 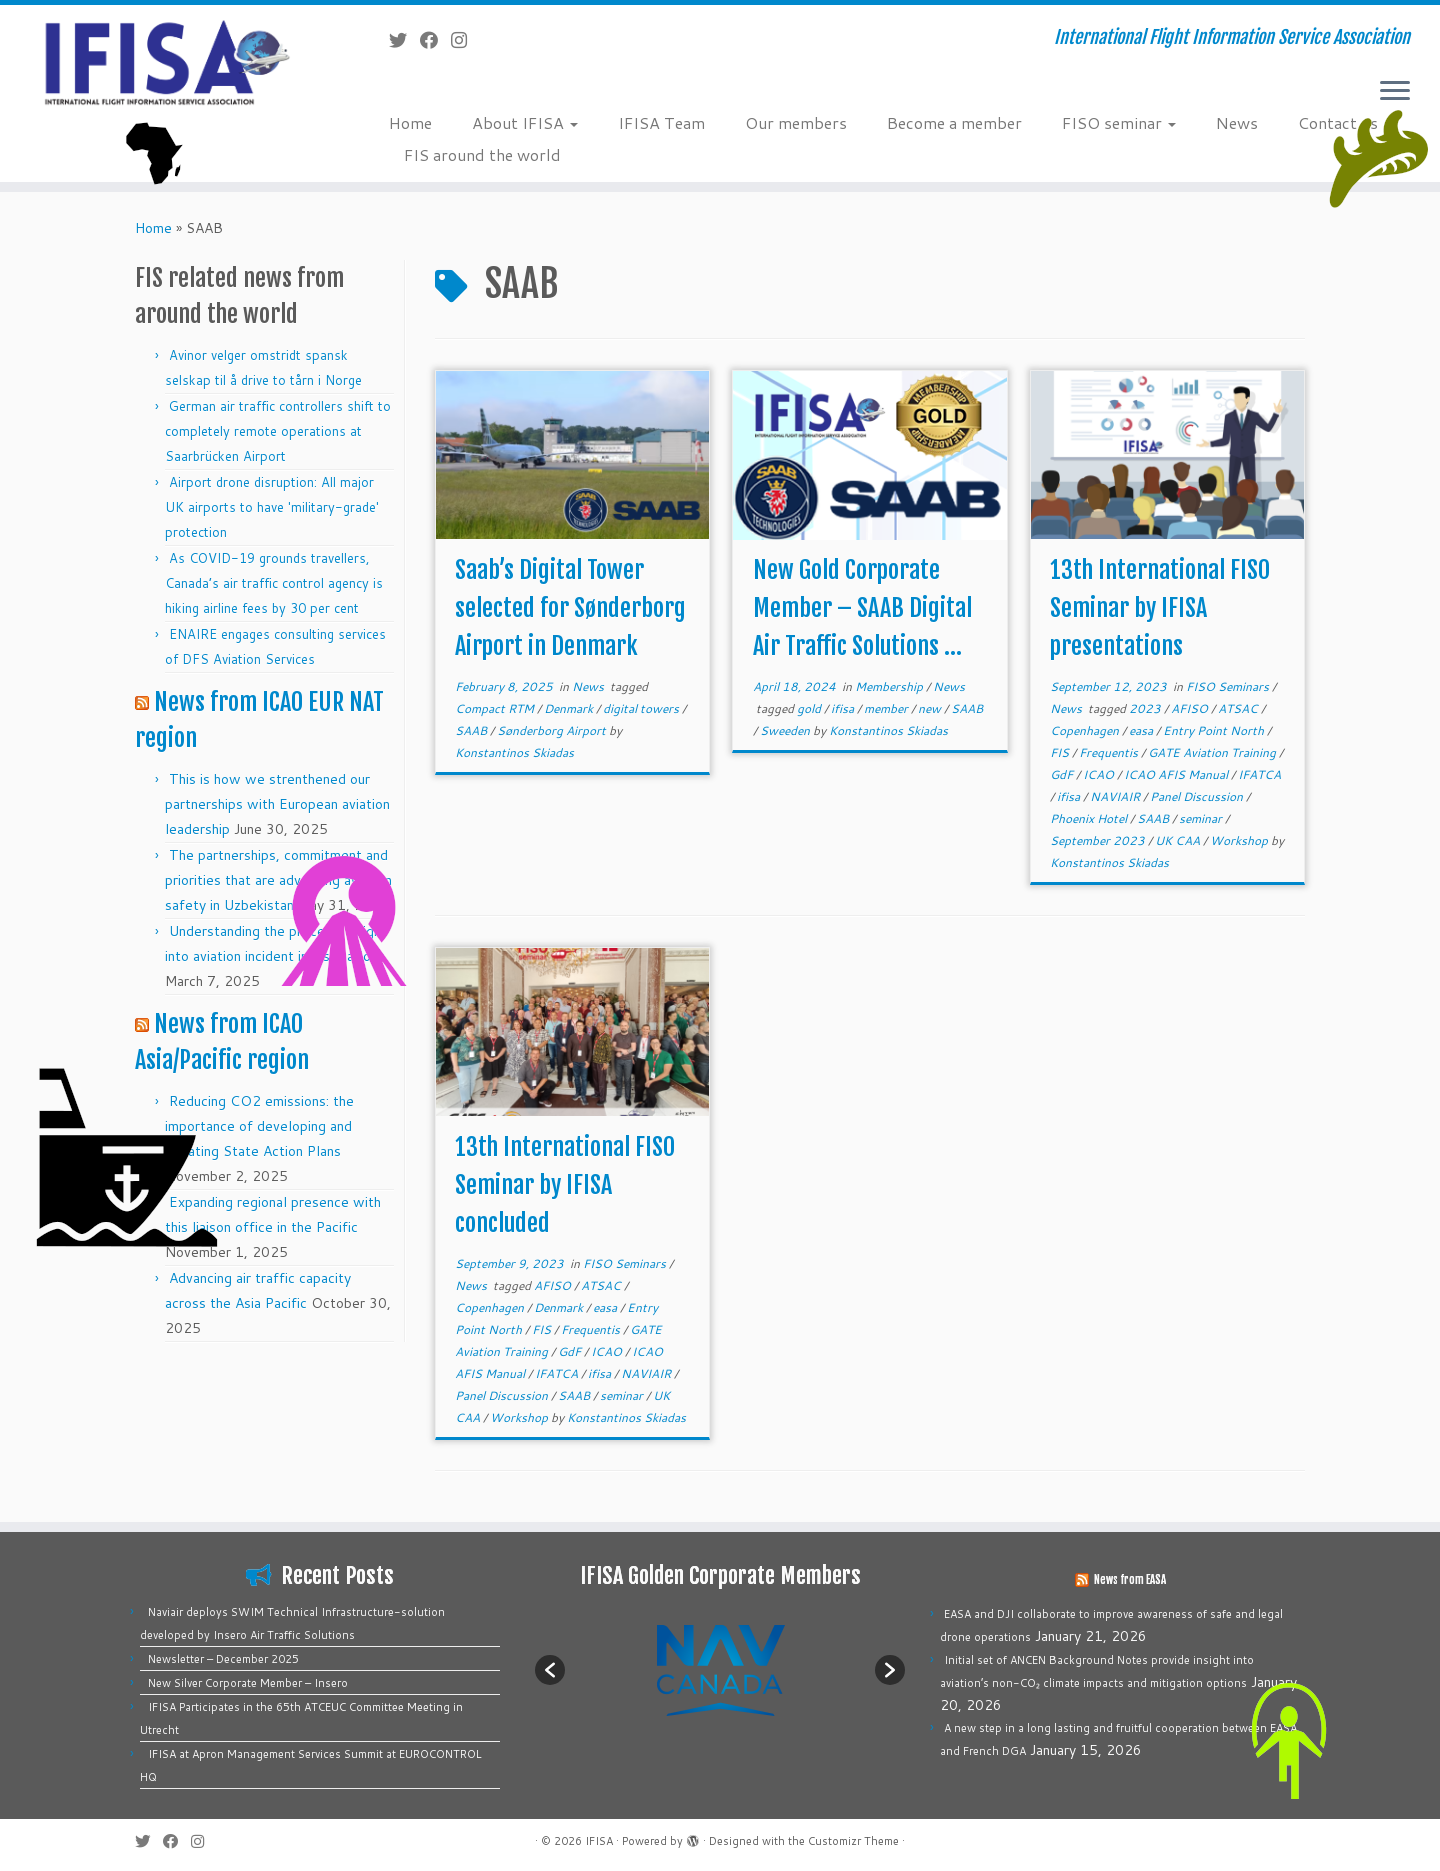 What do you see at coordinates (127, 1156) in the screenshot?
I see `access naval or maritime game features` at bounding box center [127, 1156].